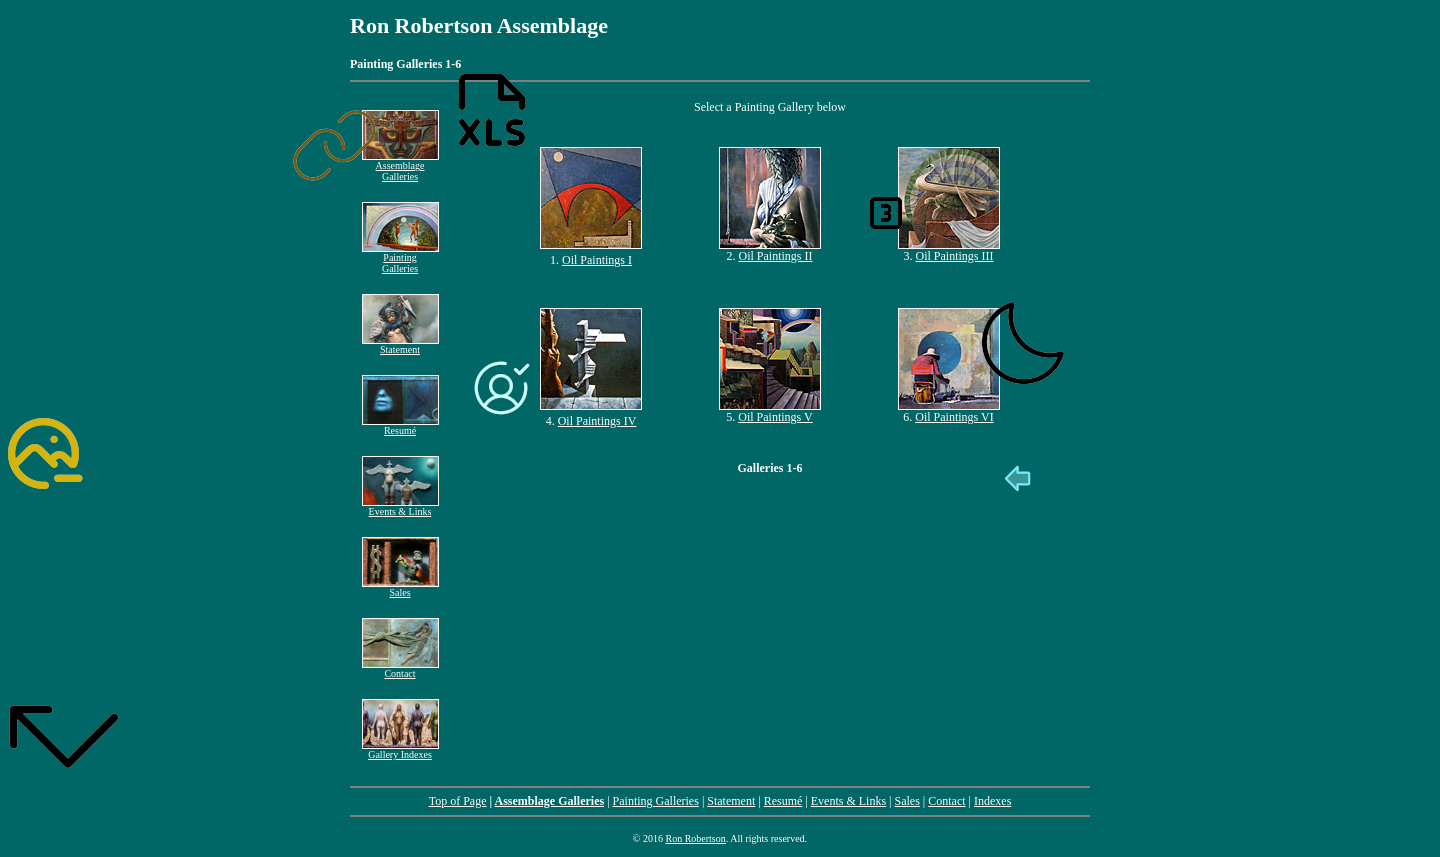  Describe the element at coordinates (334, 145) in the screenshot. I see `copy or share a link` at that location.